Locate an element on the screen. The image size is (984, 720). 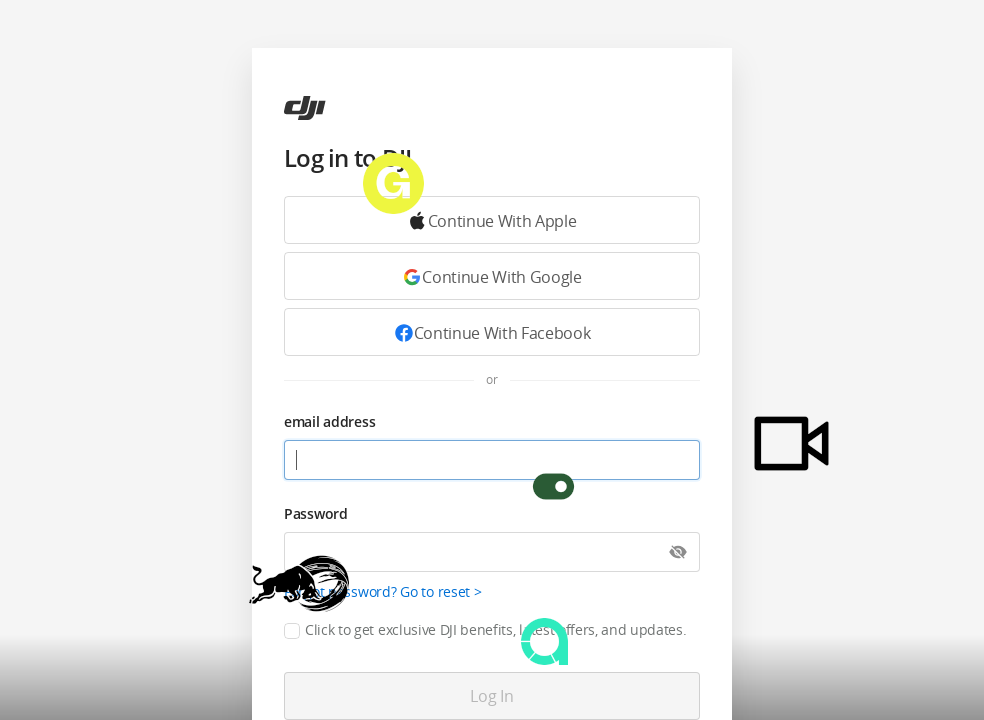
link to gumroad store or profile is located at coordinates (393, 183).